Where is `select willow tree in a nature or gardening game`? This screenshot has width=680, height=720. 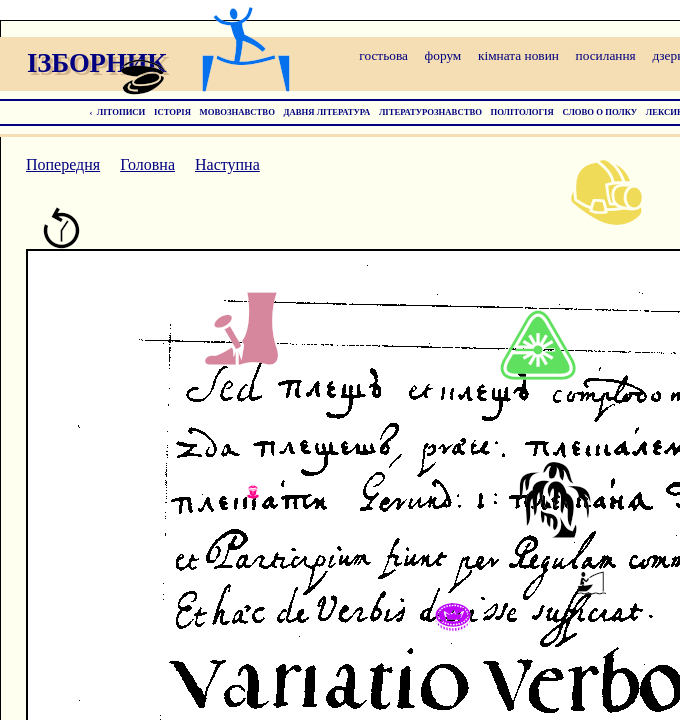
select willow tree in a nature or gardening game is located at coordinates (553, 500).